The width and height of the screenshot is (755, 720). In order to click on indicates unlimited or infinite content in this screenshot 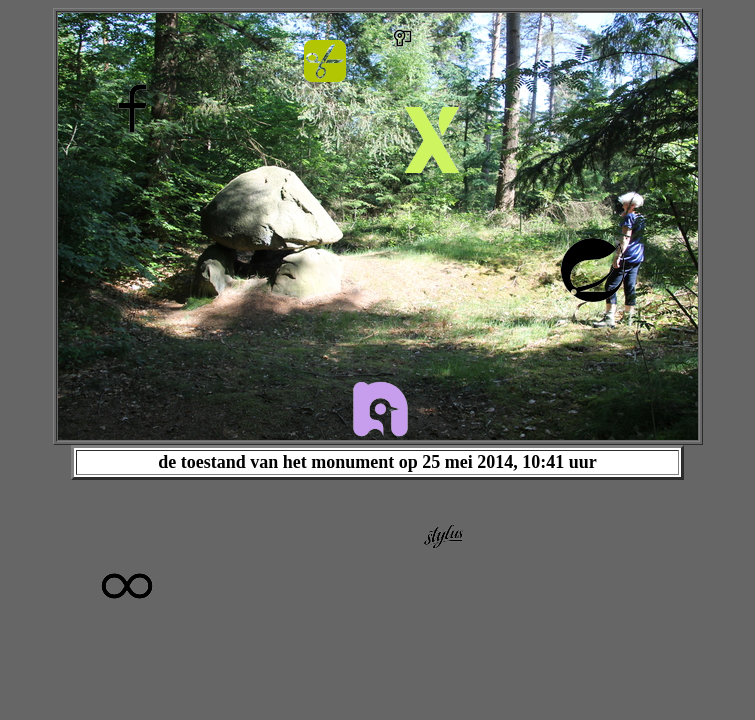, I will do `click(127, 586)`.